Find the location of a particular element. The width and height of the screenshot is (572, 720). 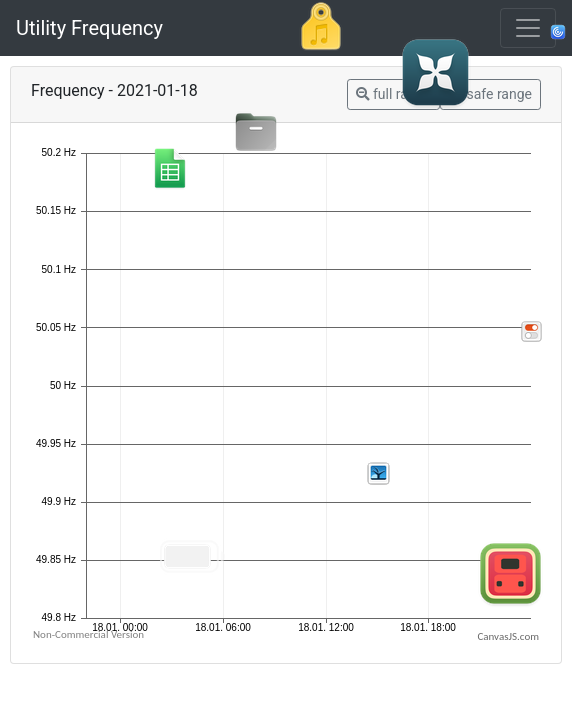

launch melonDS nintendo DS emulator is located at coordinates (510, 573).